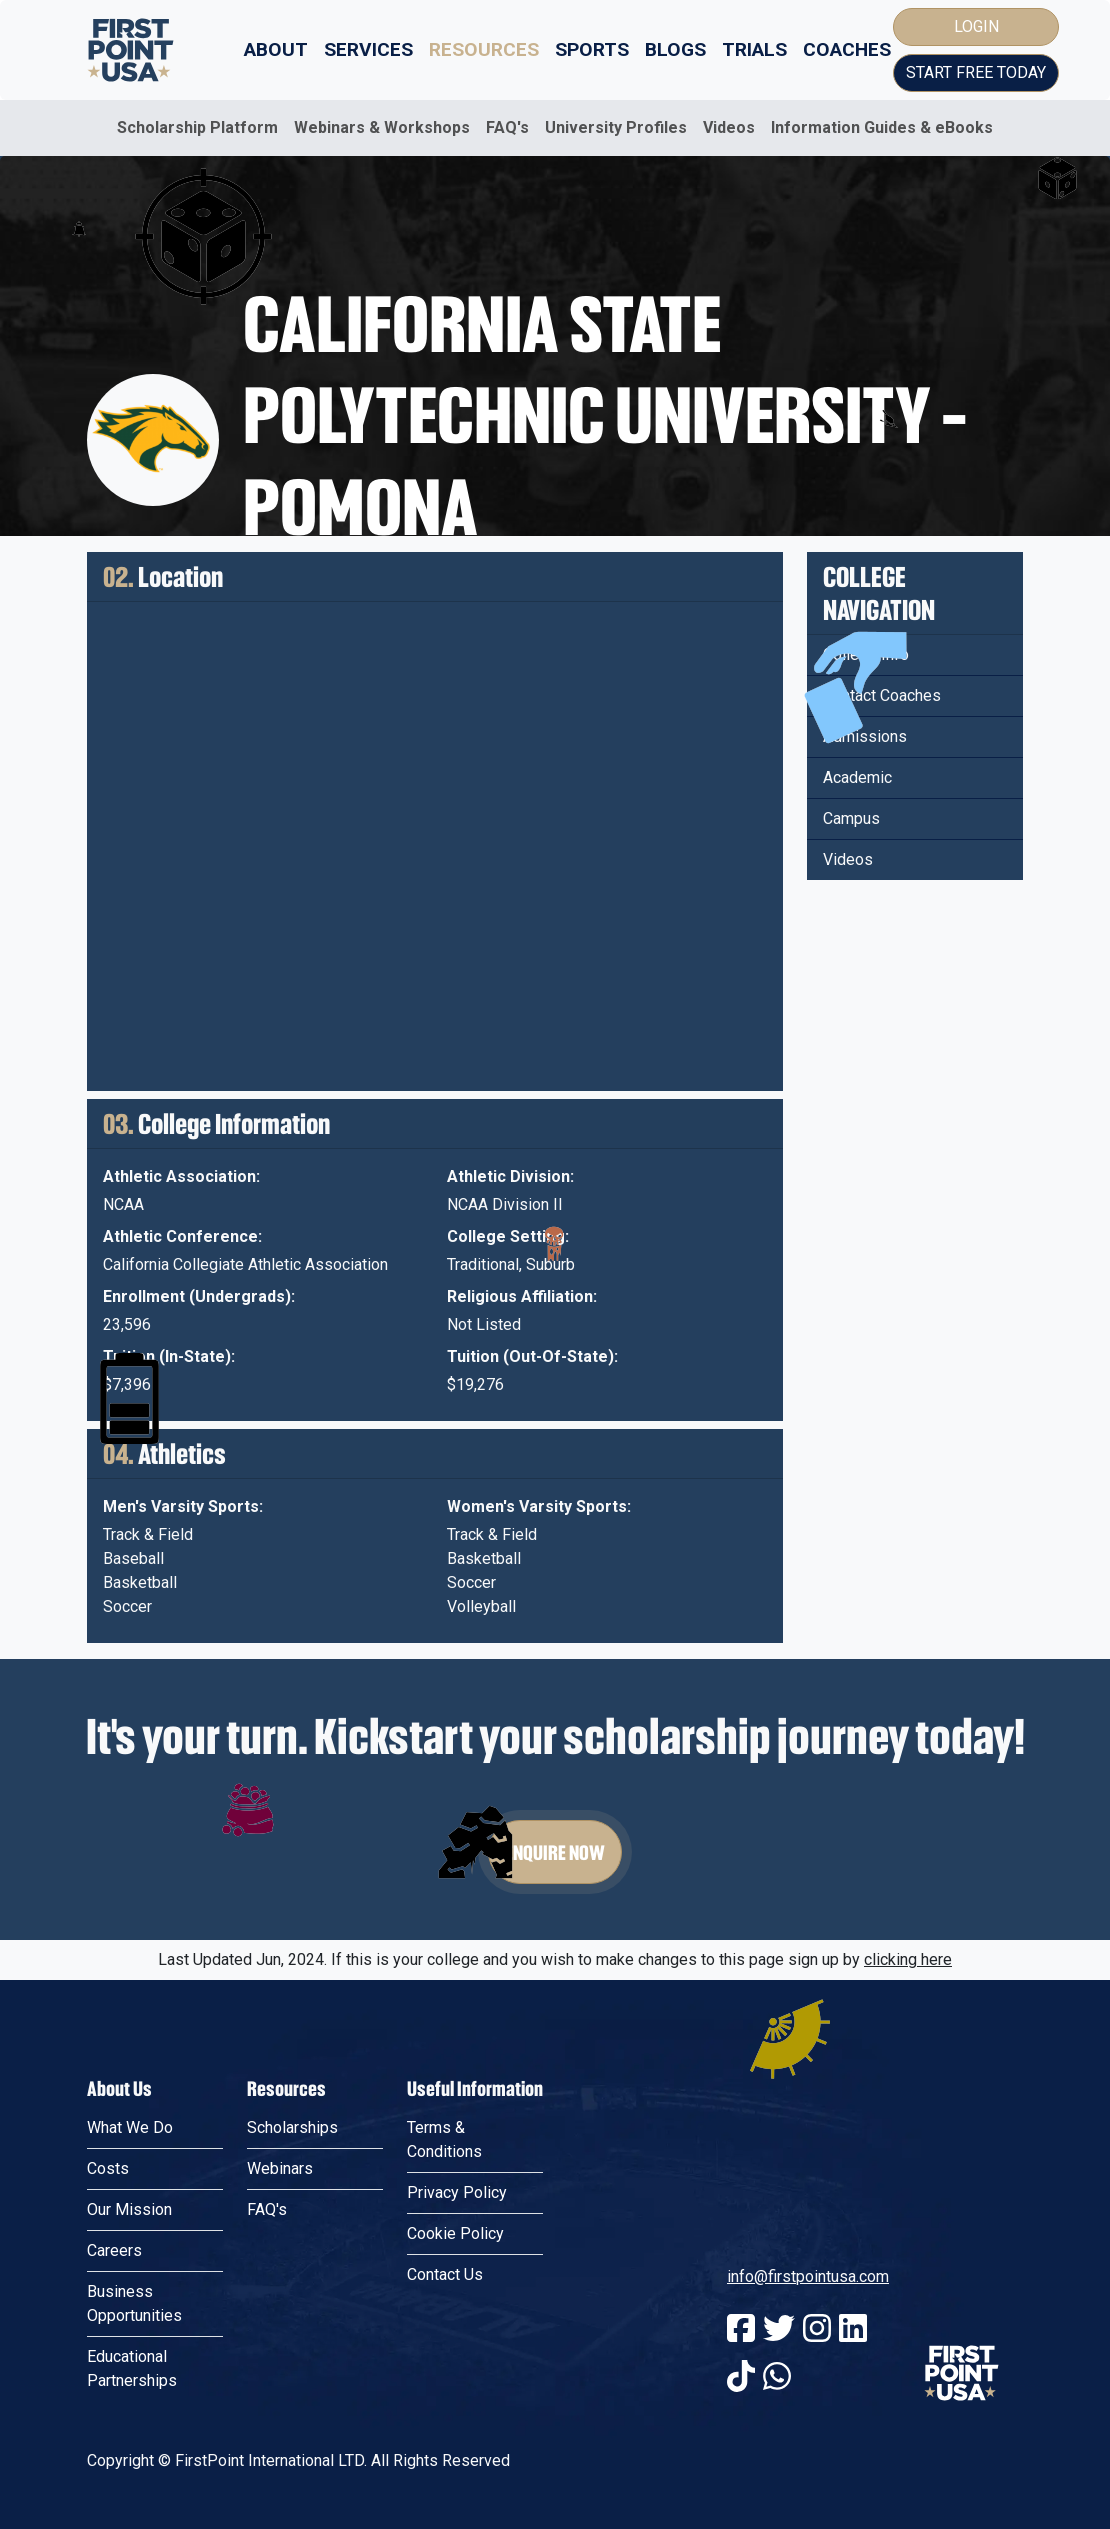 Image resolution: width=1110 pixels, height=2529 pixels. Describe the element at coordinates (790, 2039) in the screenshot. I see `toggle cooling or fan settings` at that location.